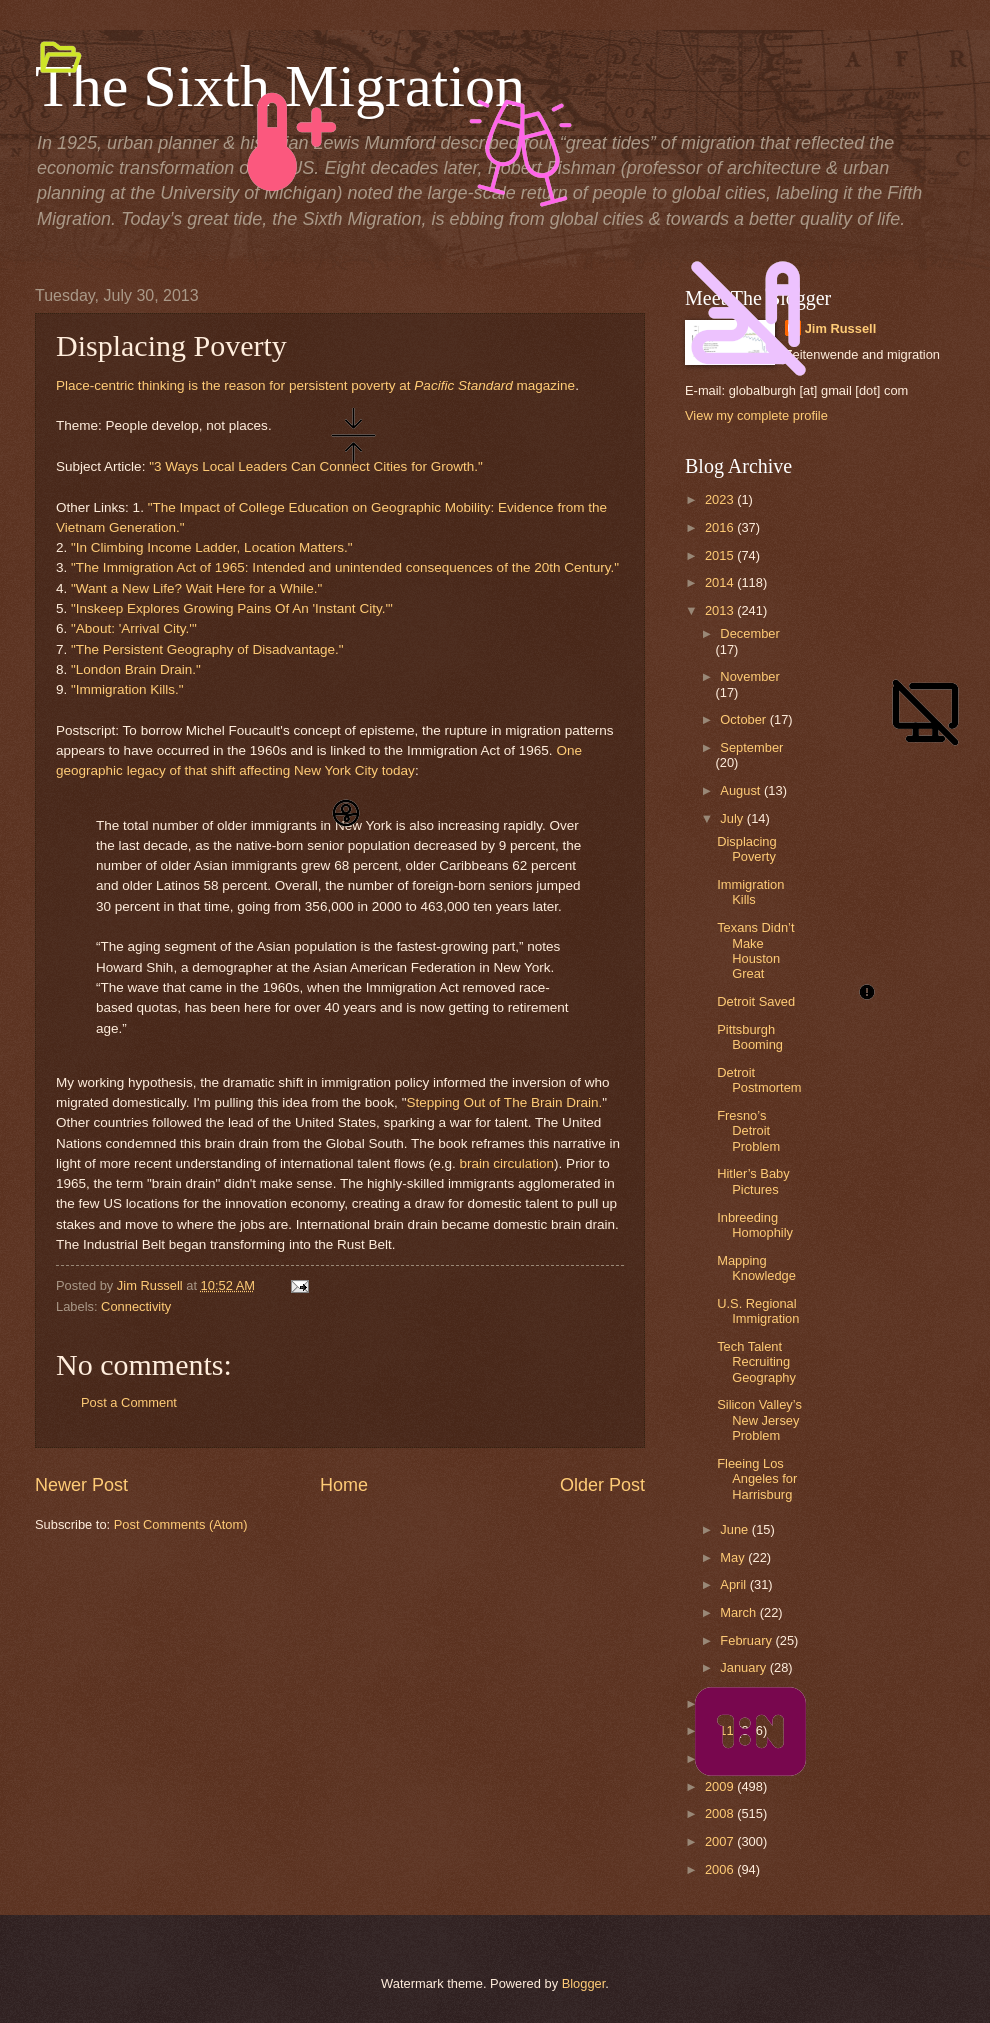 This screenshot has width=990, height=2023. What do you see at coordinates (748, 318) in the screenshot?
I see `writing or editing is disabled` at bounding box center [748, 318].